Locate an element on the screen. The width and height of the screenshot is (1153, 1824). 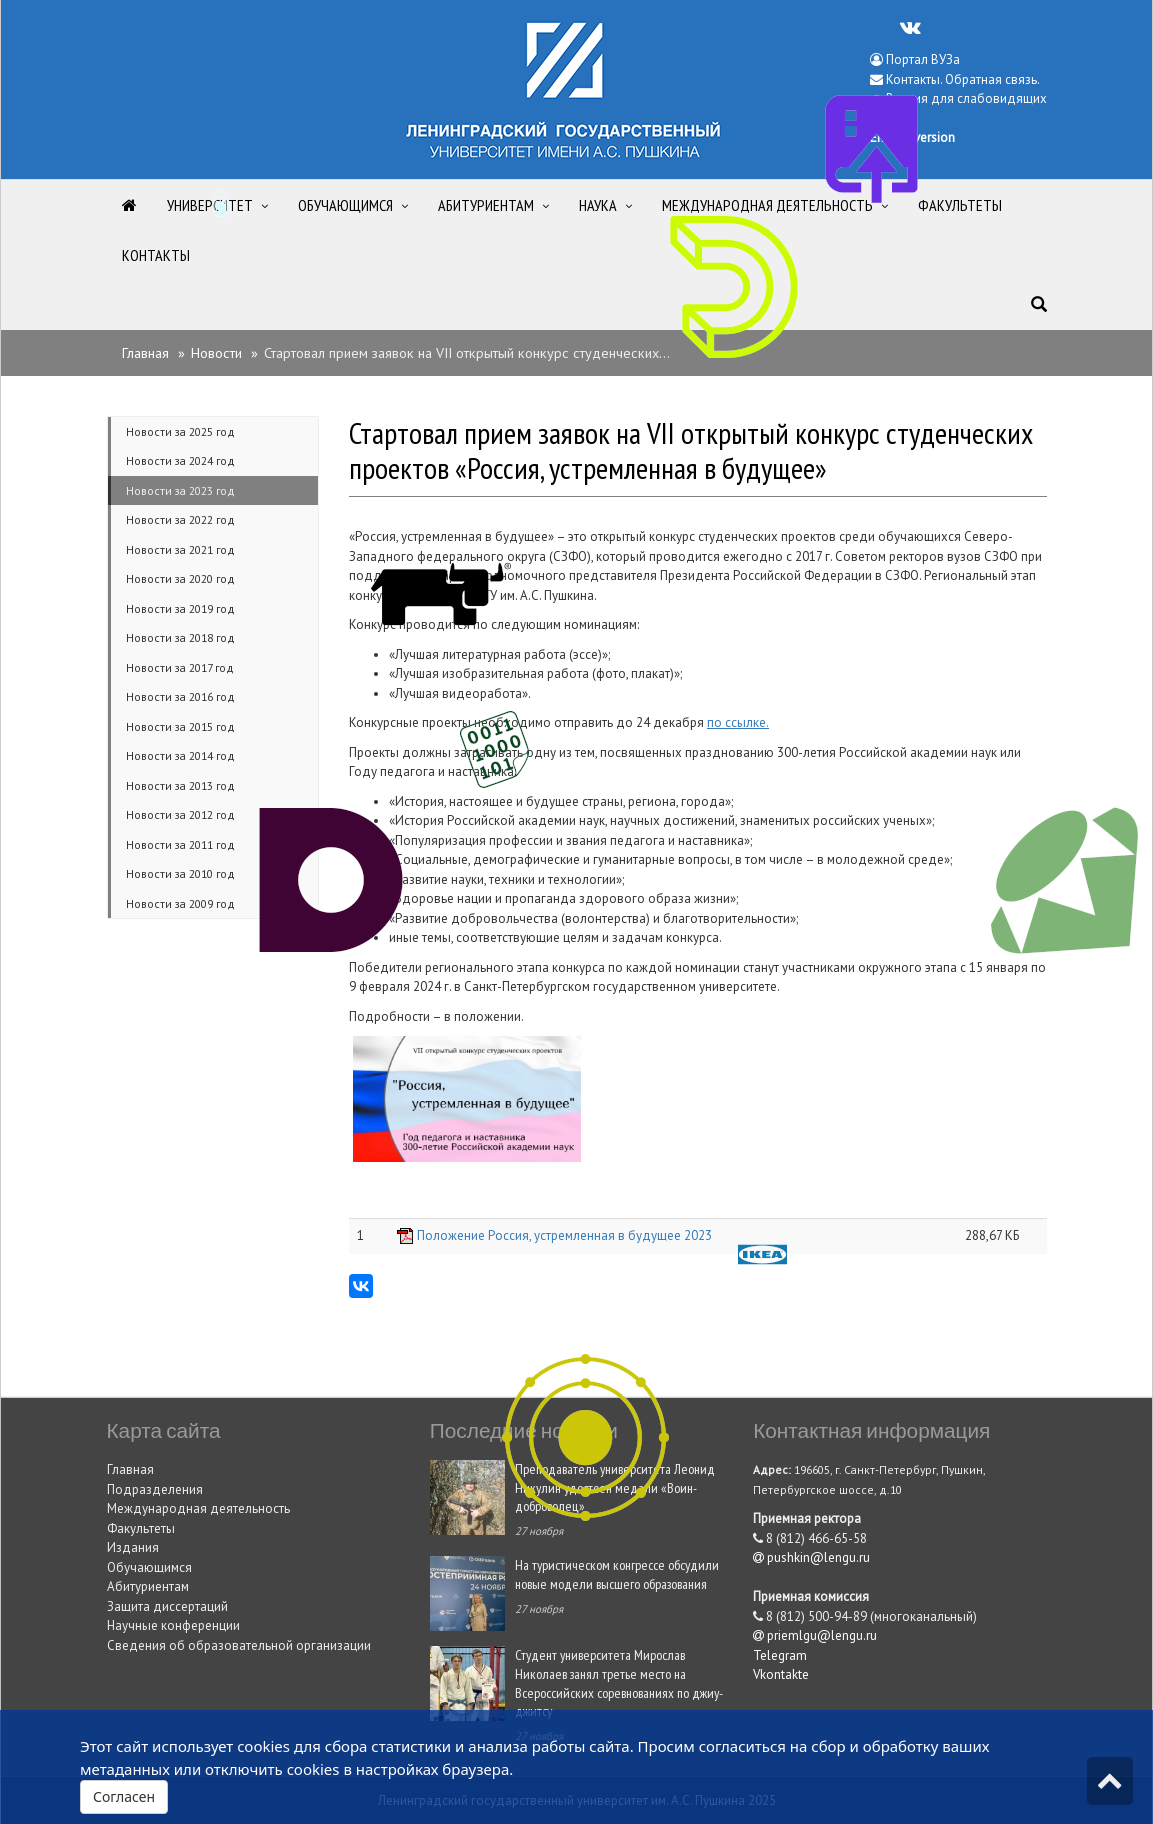
KDE Neon Linux distribution logo is located at coordinates (585, 1437).